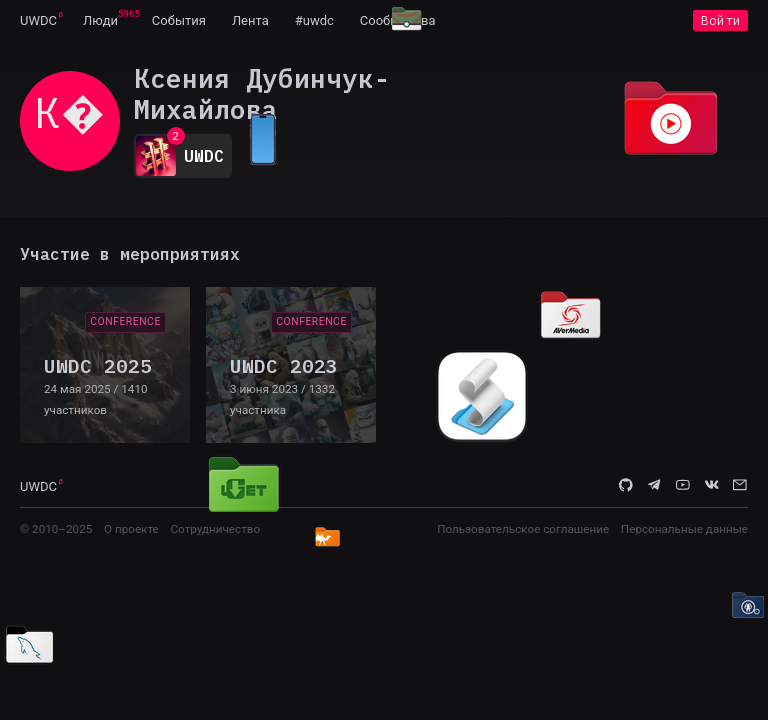  What do you see at coordinates (263, 140) in the screenshot?
I see `iPhone 16 device icon` at bounding box center [263, 140].